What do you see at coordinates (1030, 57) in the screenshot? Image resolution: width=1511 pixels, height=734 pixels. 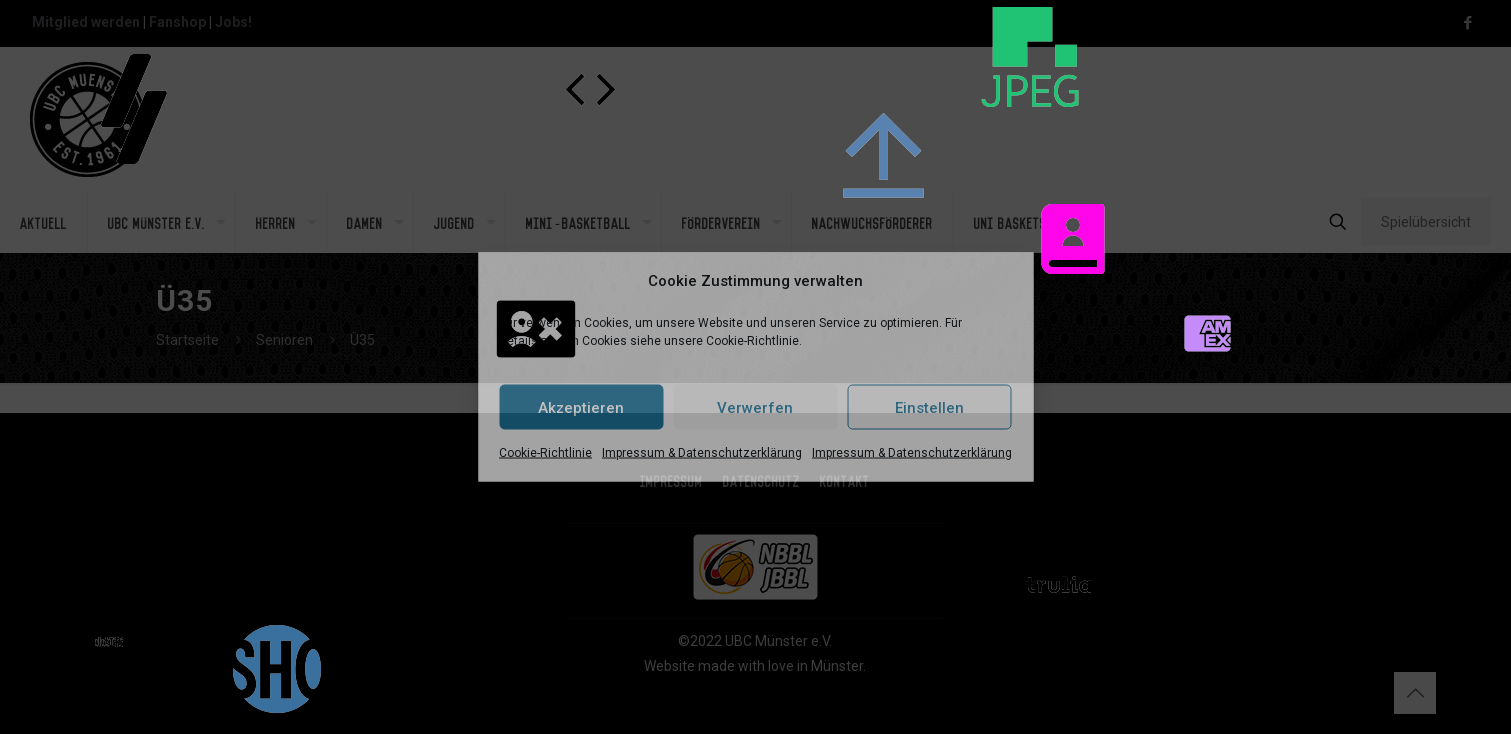 I see `jpeg file format indicator` at bounding box center [1030, 57].